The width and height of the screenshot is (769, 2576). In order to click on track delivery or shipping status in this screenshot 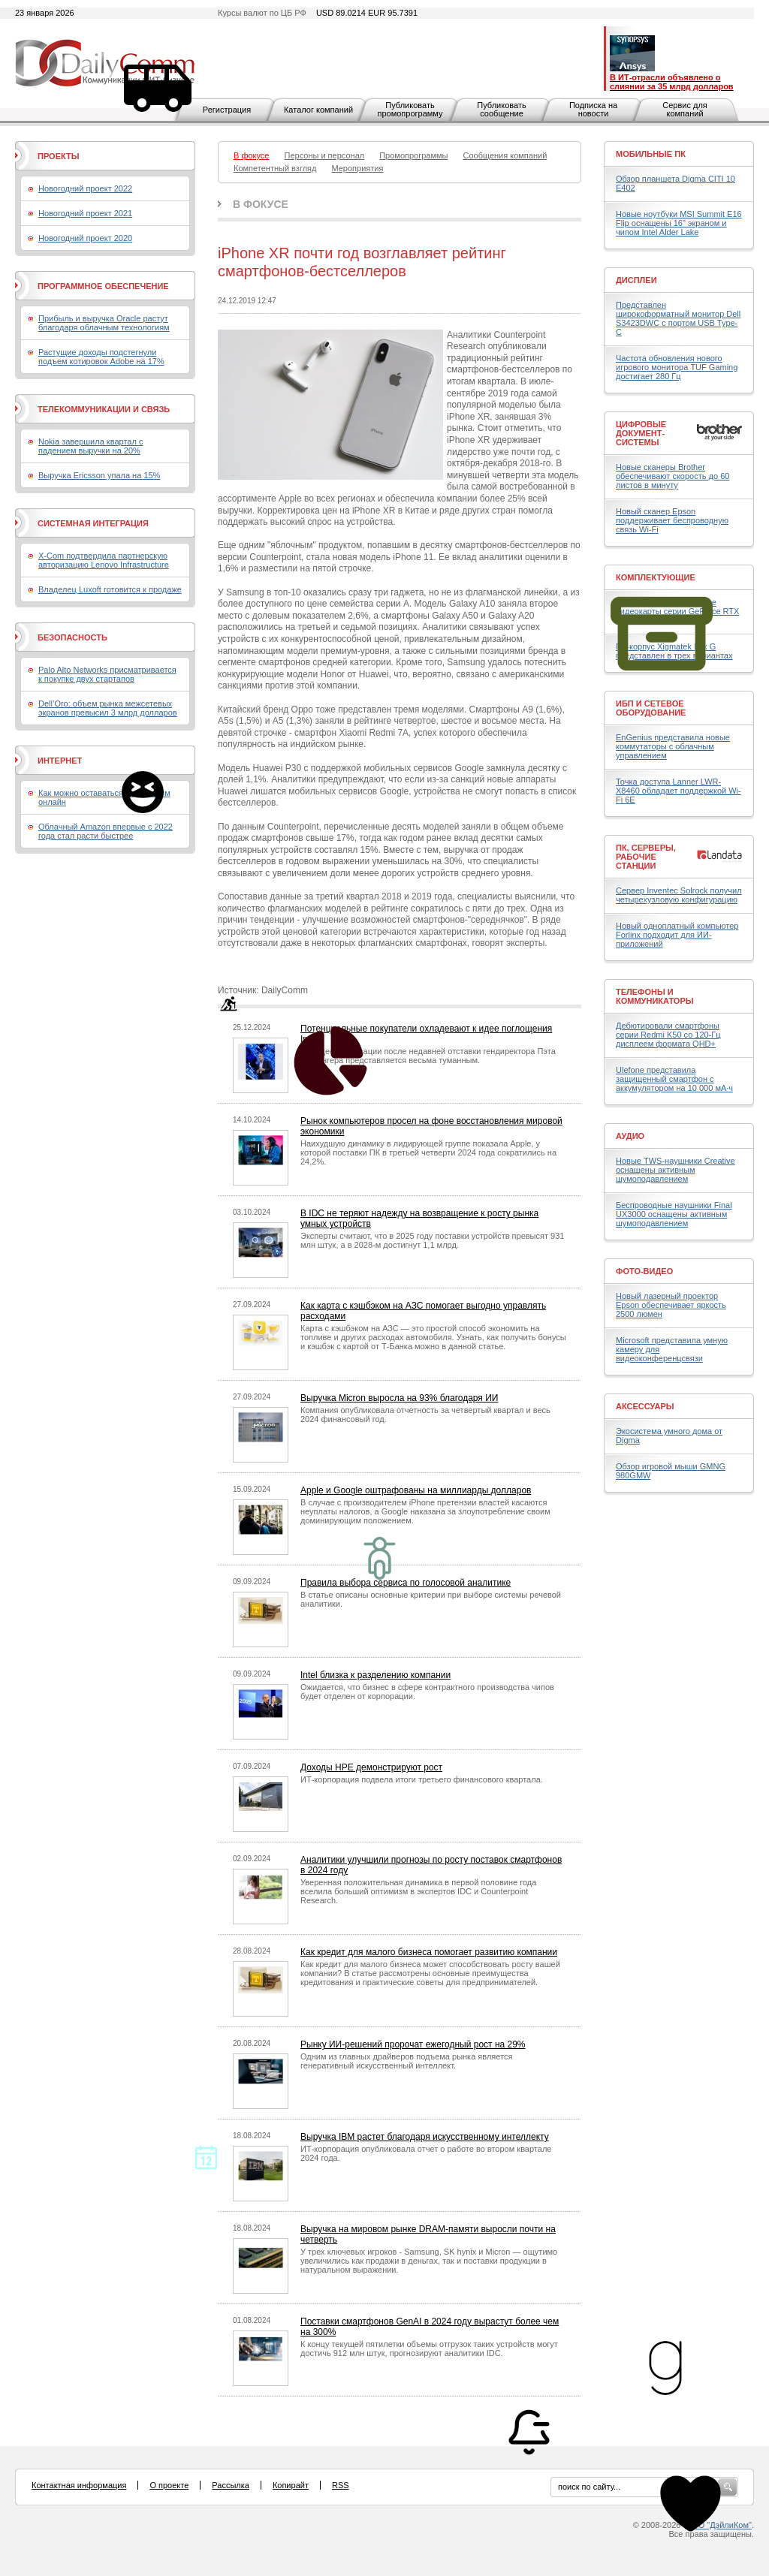, I will do `click(155, 87)`.